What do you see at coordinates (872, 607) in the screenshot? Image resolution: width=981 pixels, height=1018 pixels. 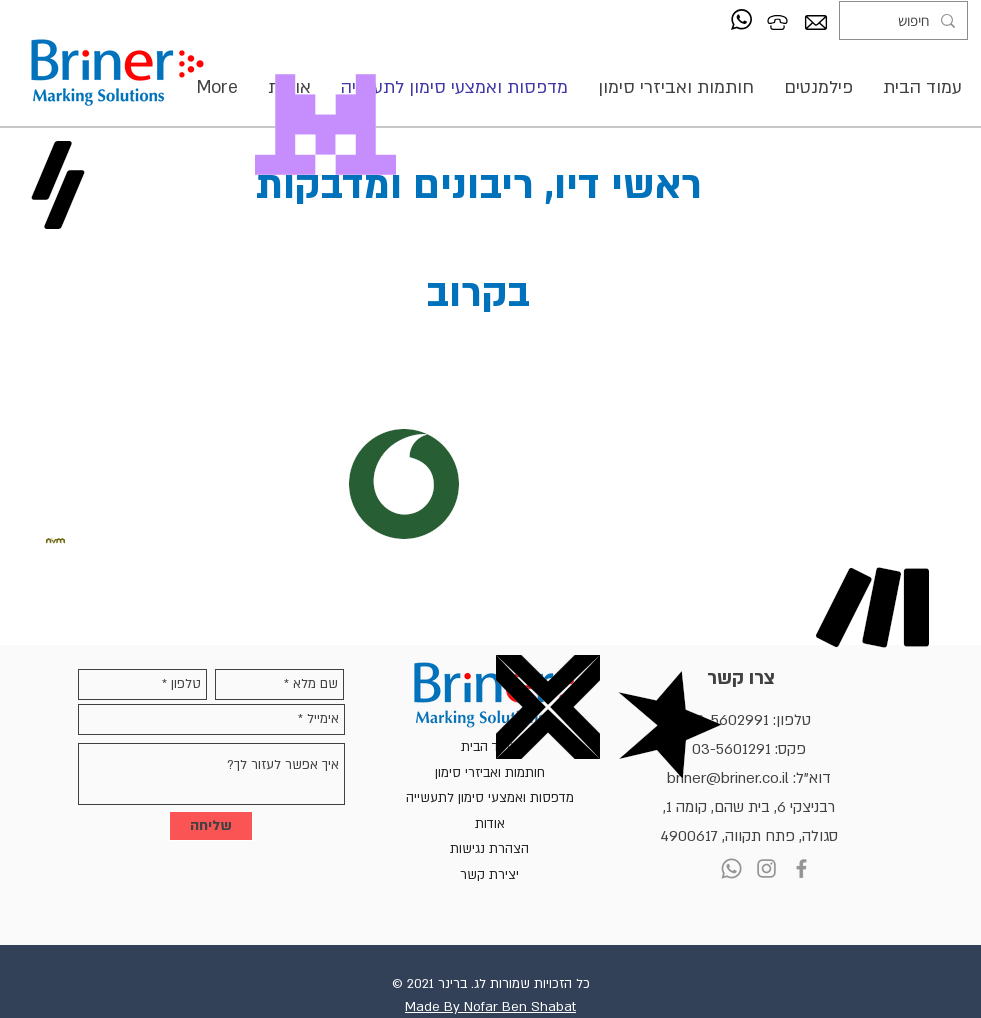 I see `Make automation platform logo` at bounding box center [872, 607].